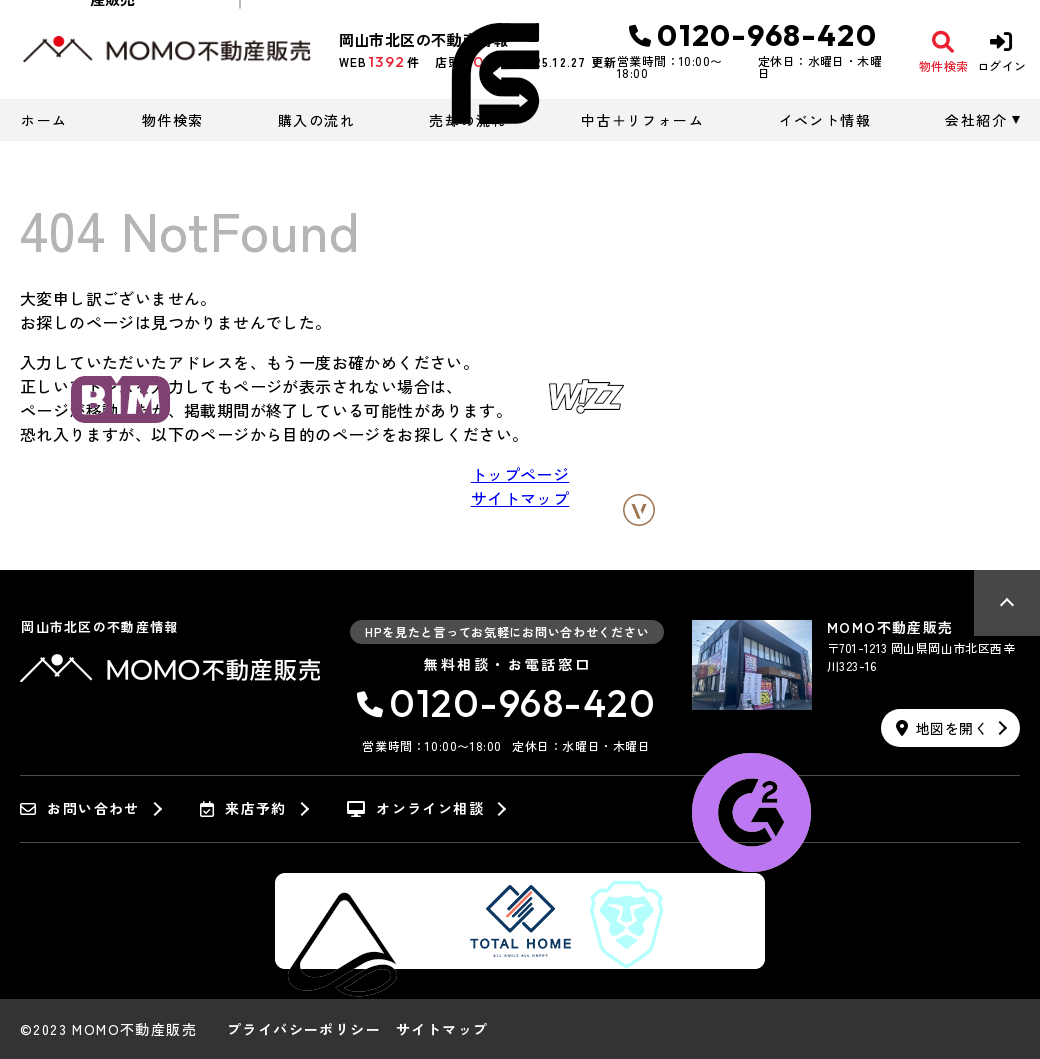 This screenshot has height=1059, width=1040. I want to click on open Vectorworks application, so click(639, 510).